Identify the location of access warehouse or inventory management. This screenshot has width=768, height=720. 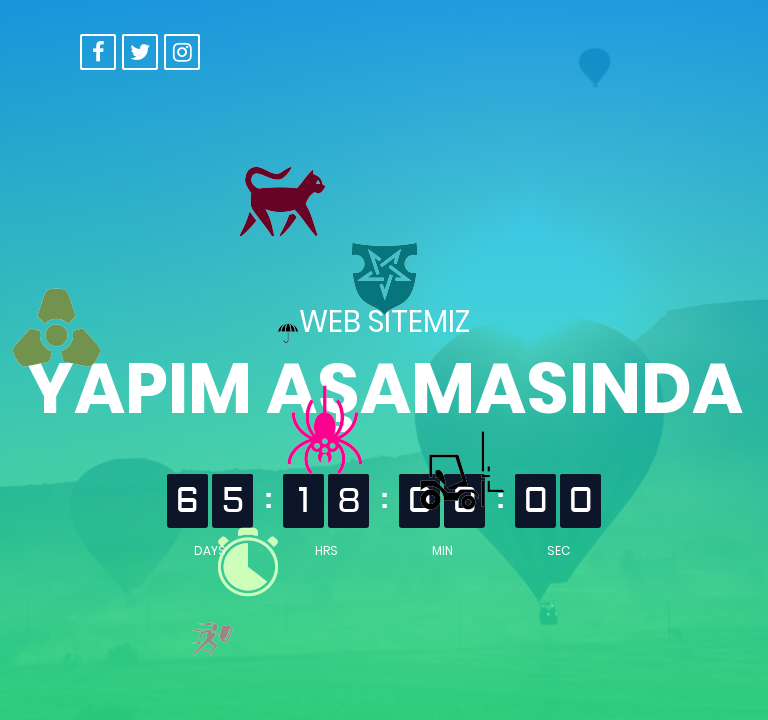
(462, 467).